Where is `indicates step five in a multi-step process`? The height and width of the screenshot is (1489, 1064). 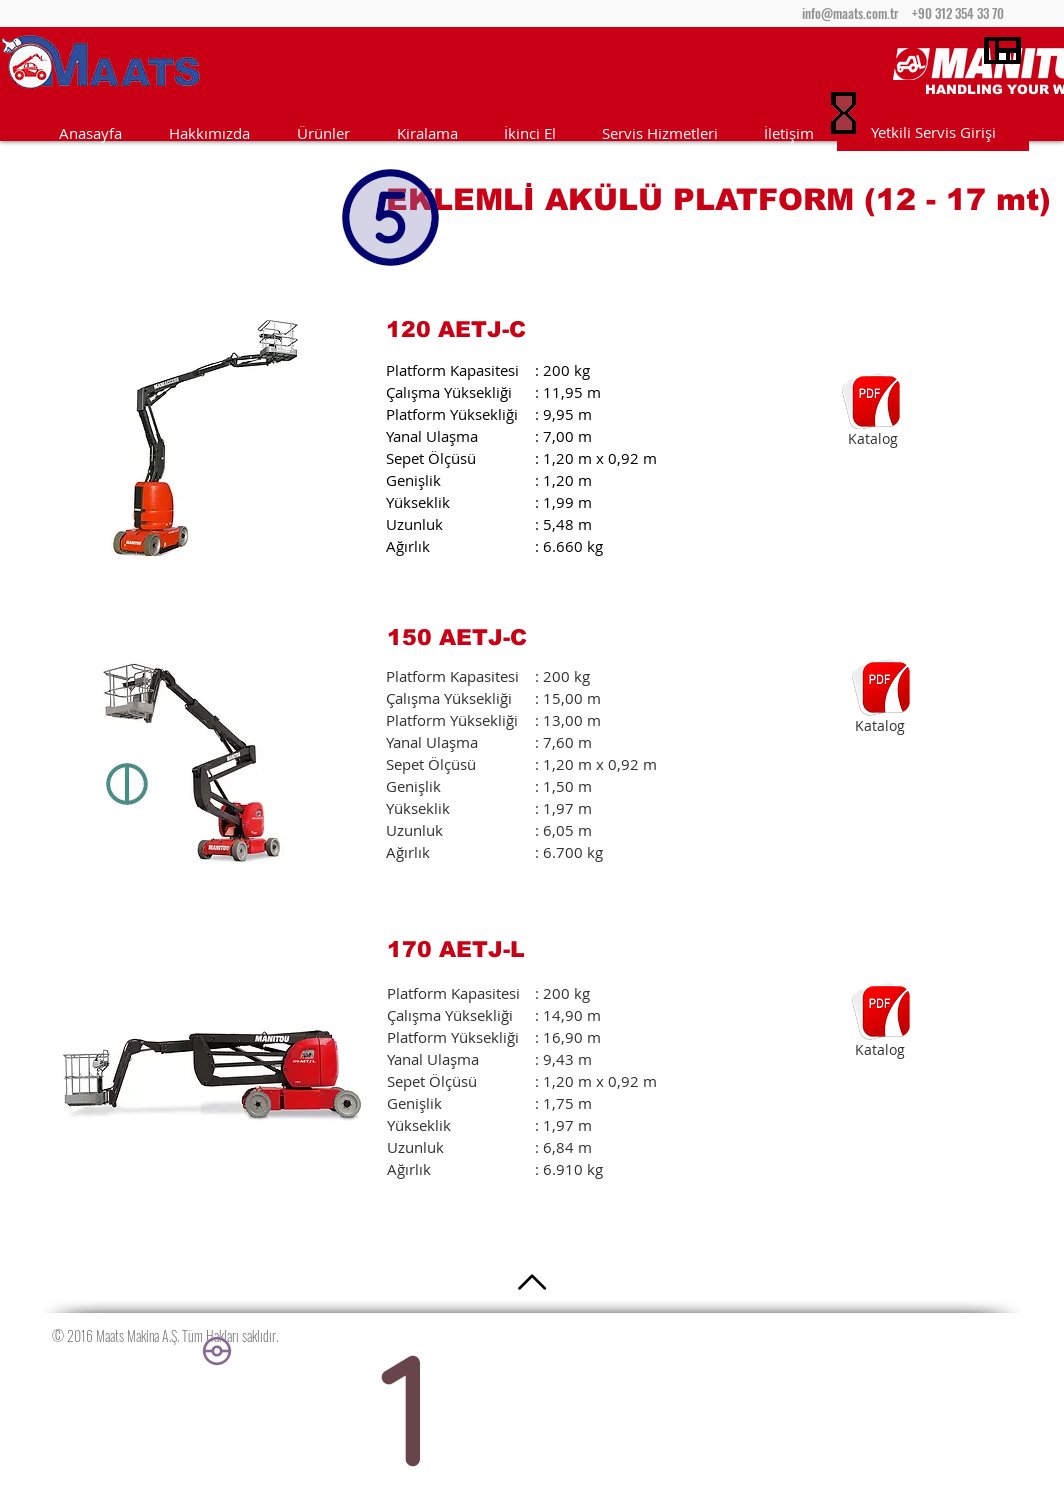 indicates step five in a multi-step process is located at coordinates (390, 217).